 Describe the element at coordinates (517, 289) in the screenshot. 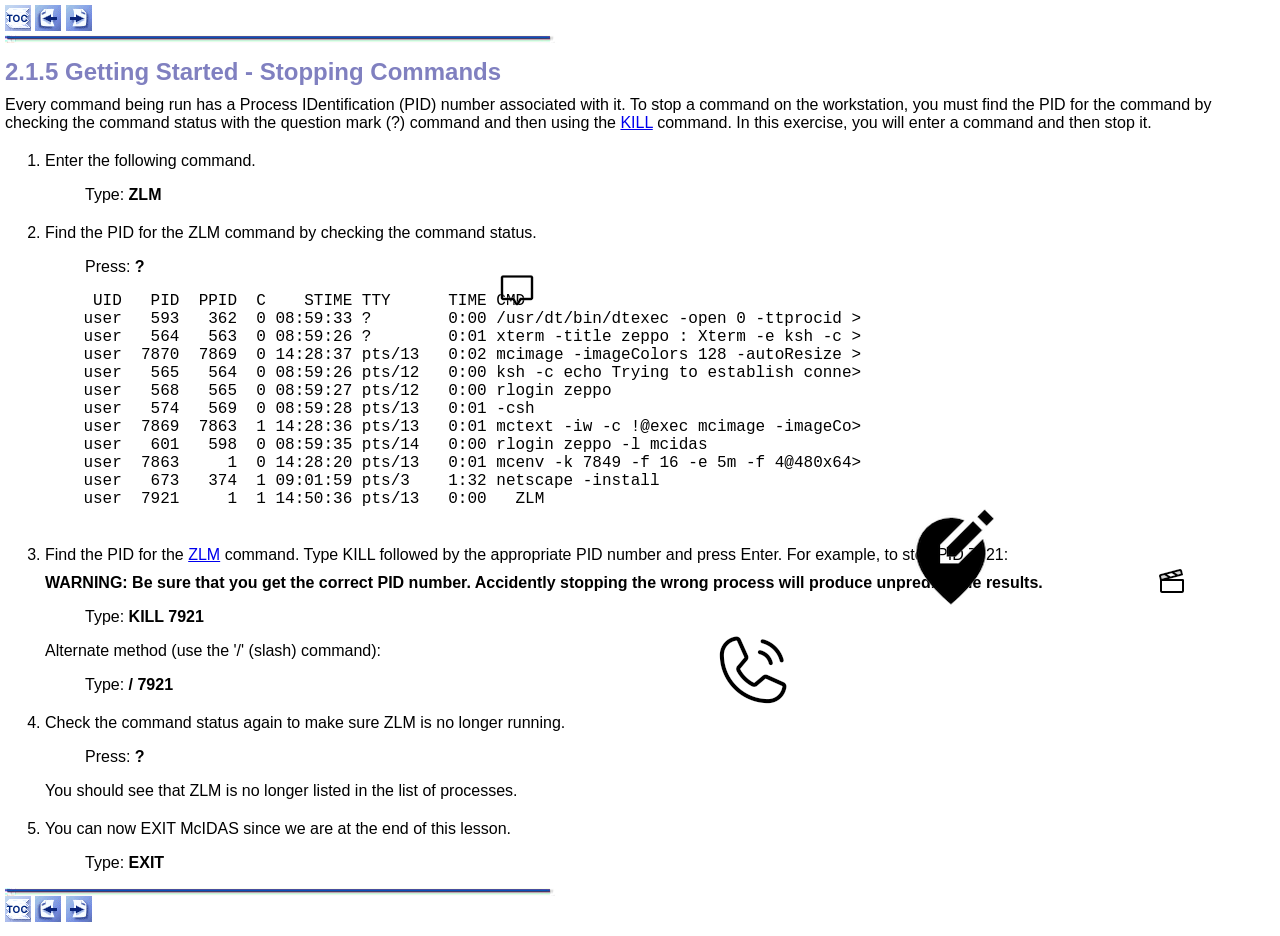

I see `open chat or messaging` at that location.